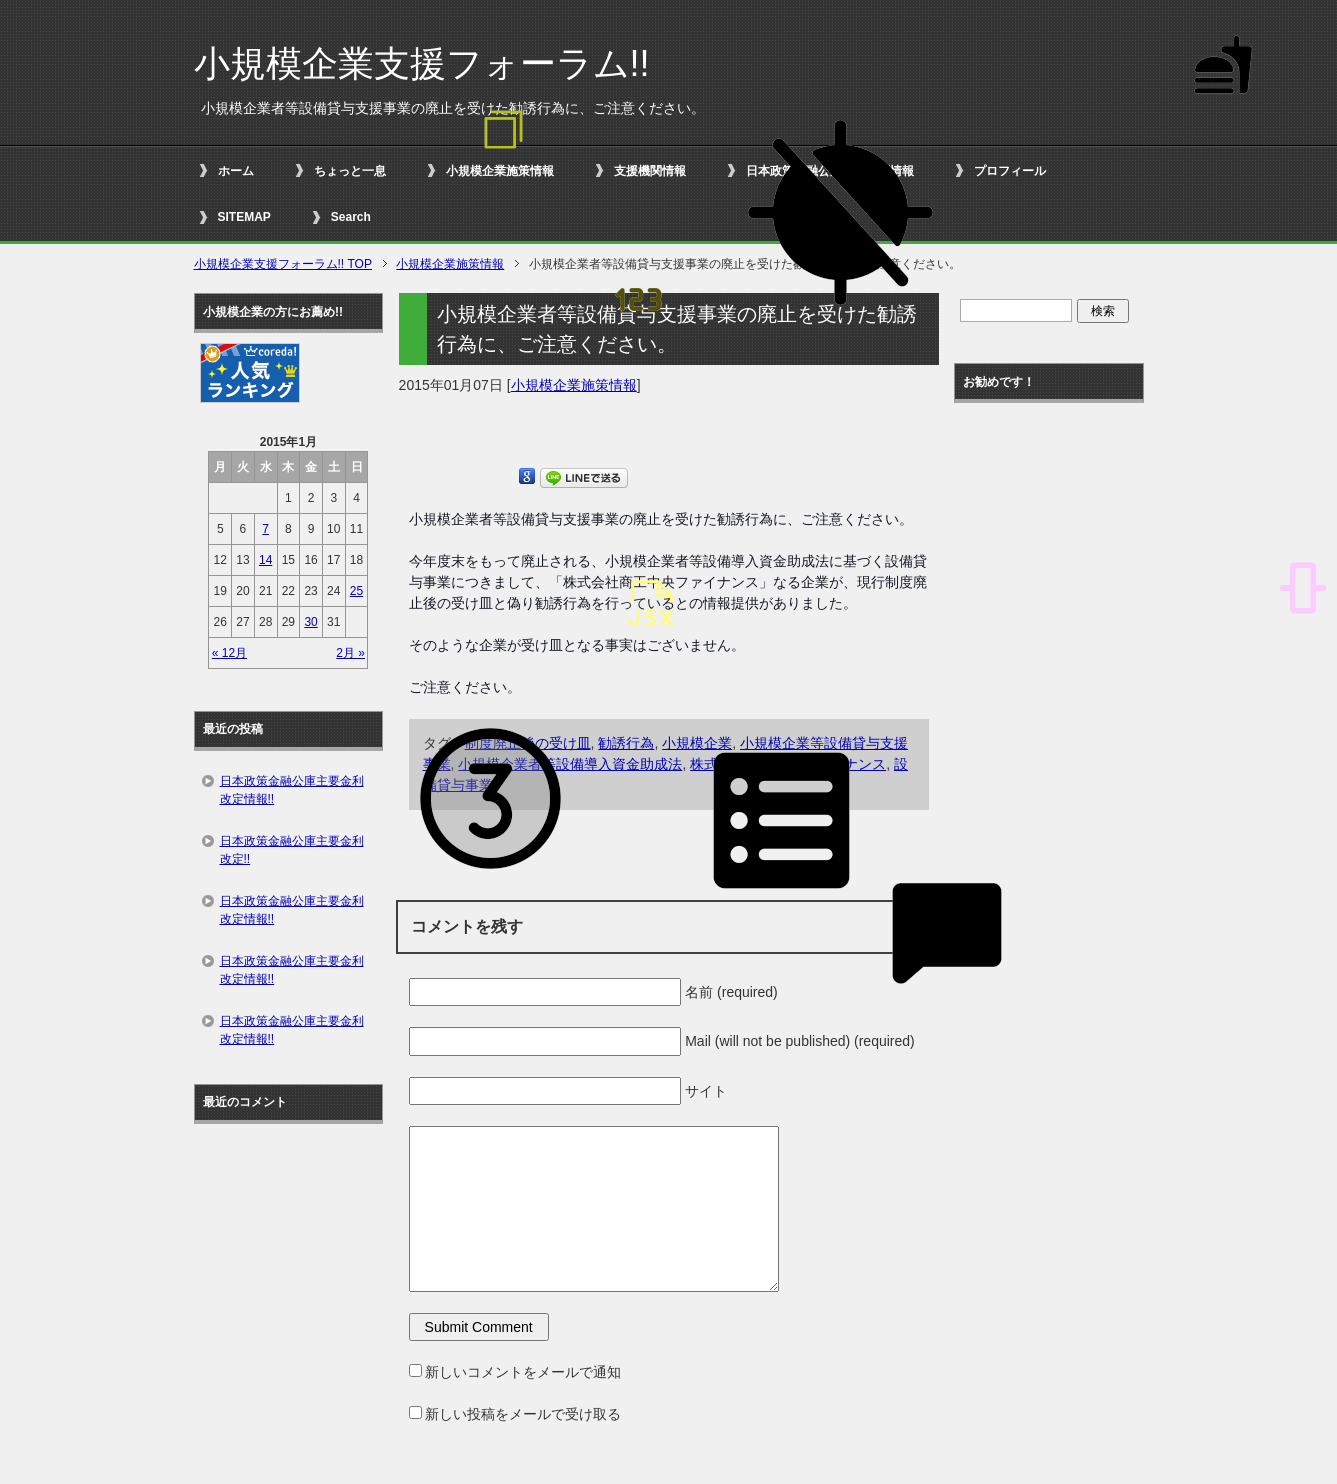  I want to click on switch to numeric input mode, so click(638, 299).